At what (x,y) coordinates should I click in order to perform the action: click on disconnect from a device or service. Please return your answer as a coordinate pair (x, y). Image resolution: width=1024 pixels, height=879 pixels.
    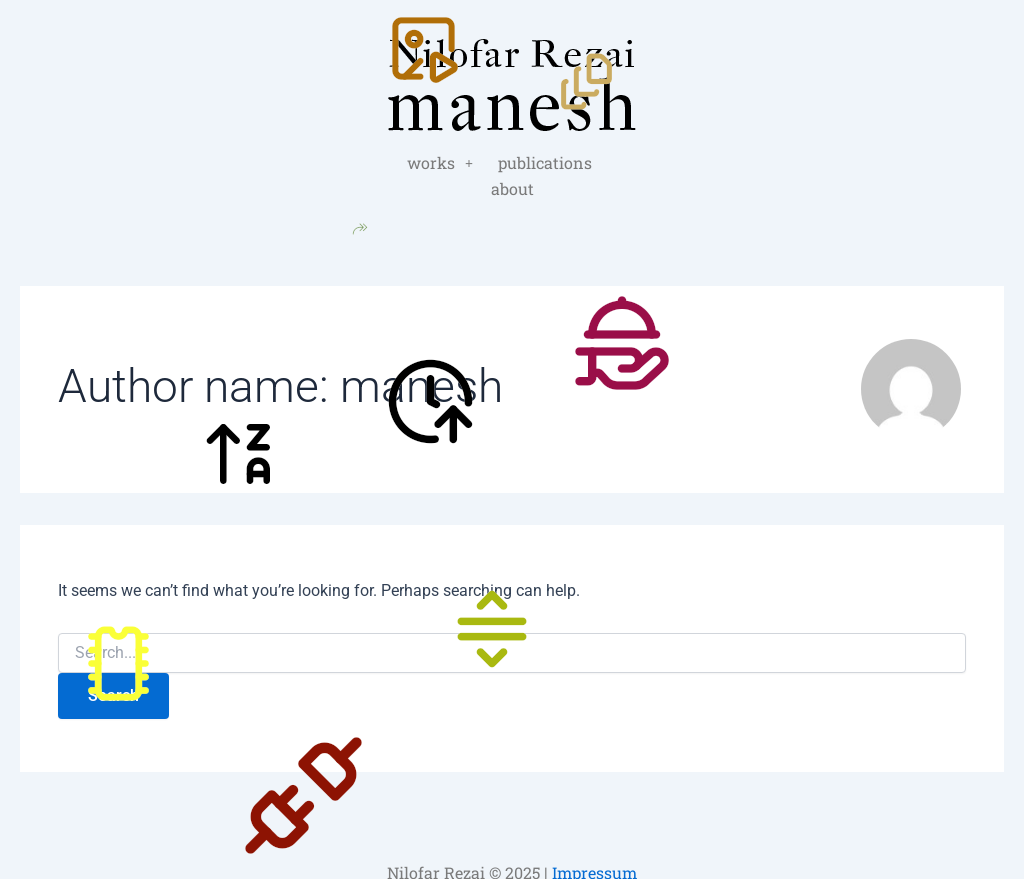
    Looking at the image, I should click on (303, 795).